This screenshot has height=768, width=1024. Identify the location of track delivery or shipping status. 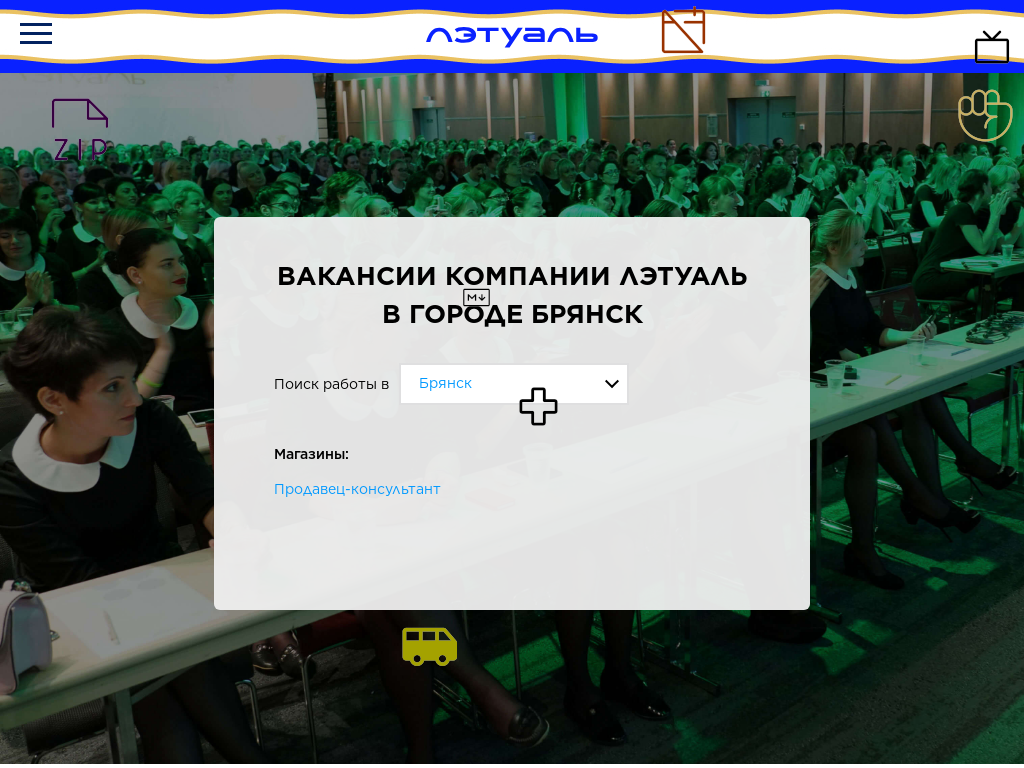
(428, 646).